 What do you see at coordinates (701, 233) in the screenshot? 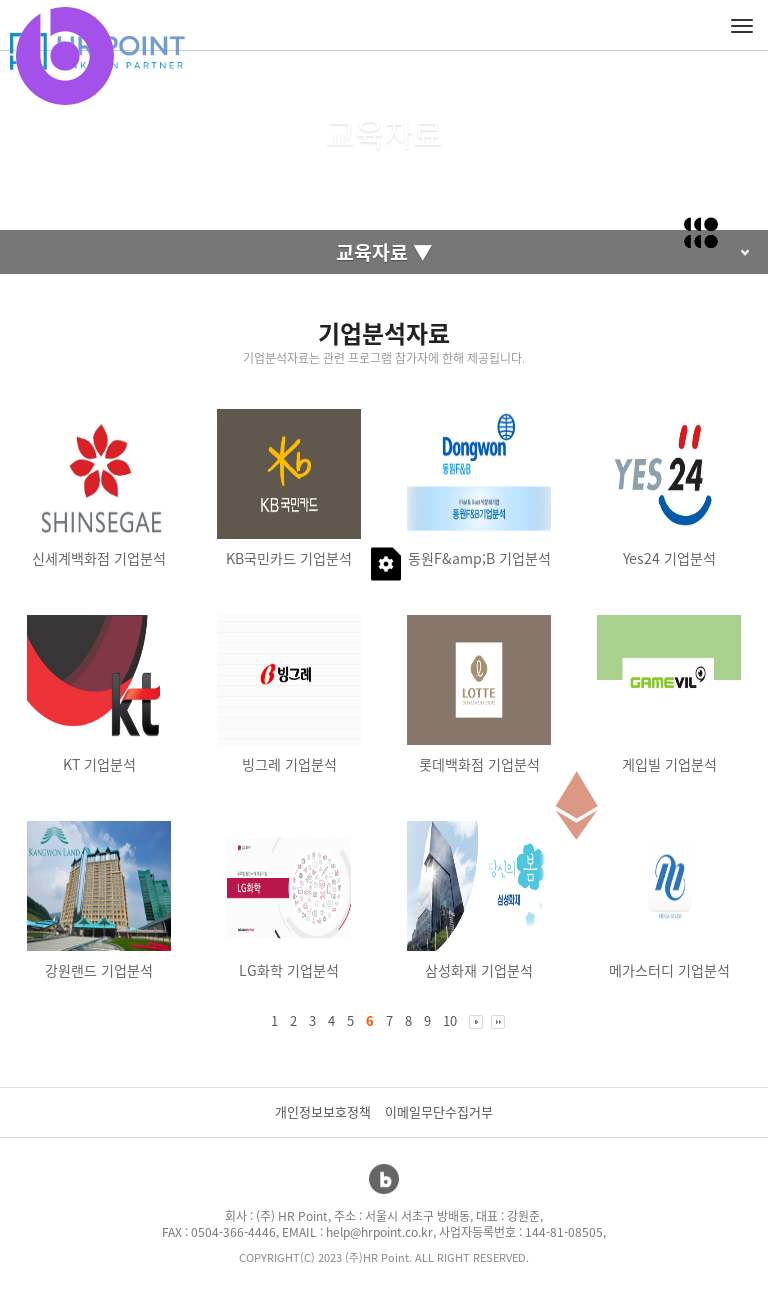
I see `openverse logo` at bounding box center [701, 233].